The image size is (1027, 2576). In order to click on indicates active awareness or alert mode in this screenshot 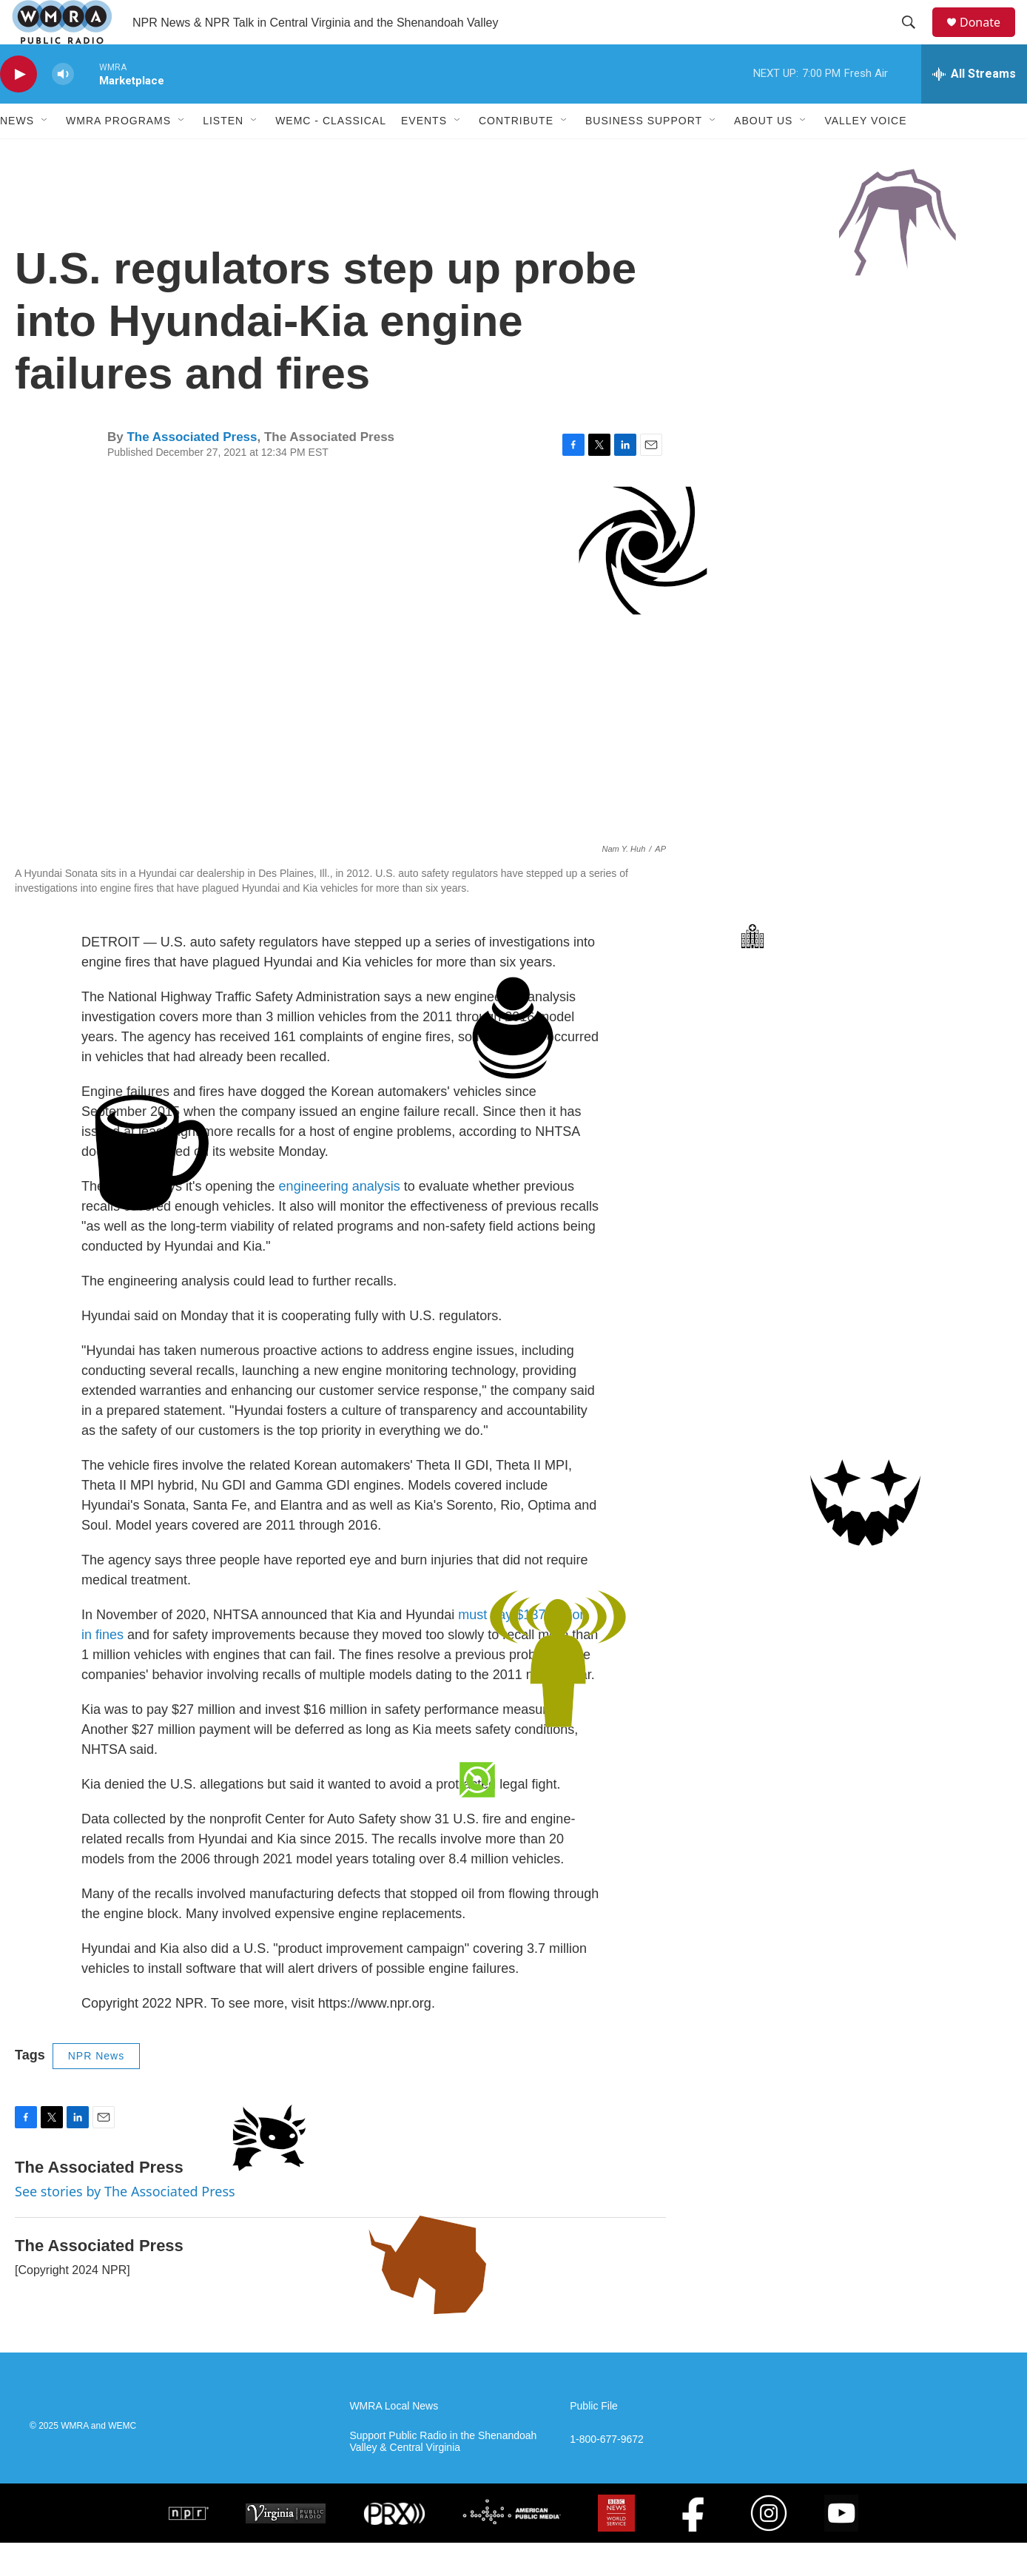, I will do `click(556, 1658)`.